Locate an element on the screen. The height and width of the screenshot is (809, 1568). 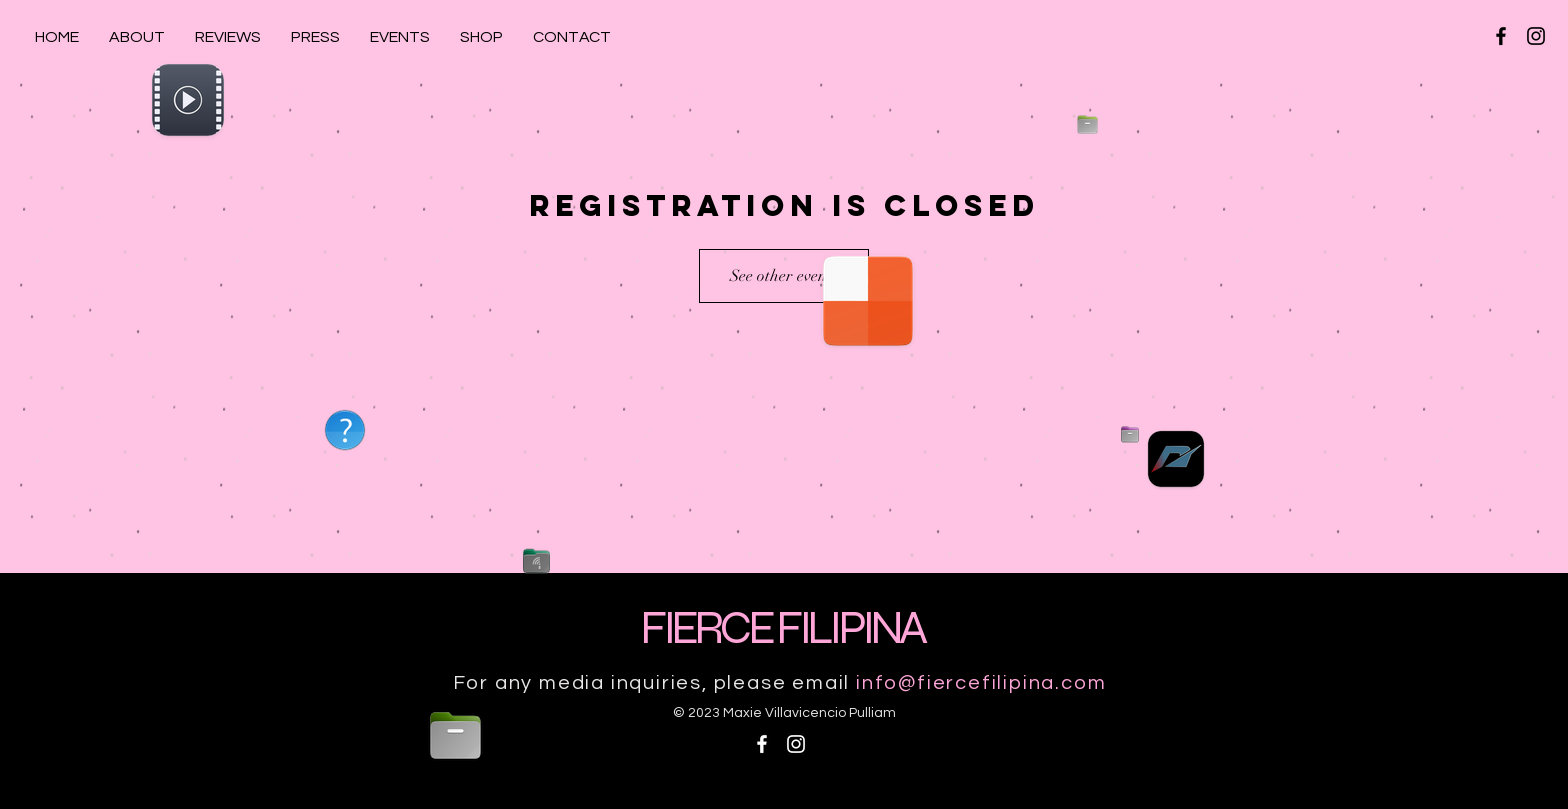
switch to the top-left workspace is located at coordinates (868, 301).